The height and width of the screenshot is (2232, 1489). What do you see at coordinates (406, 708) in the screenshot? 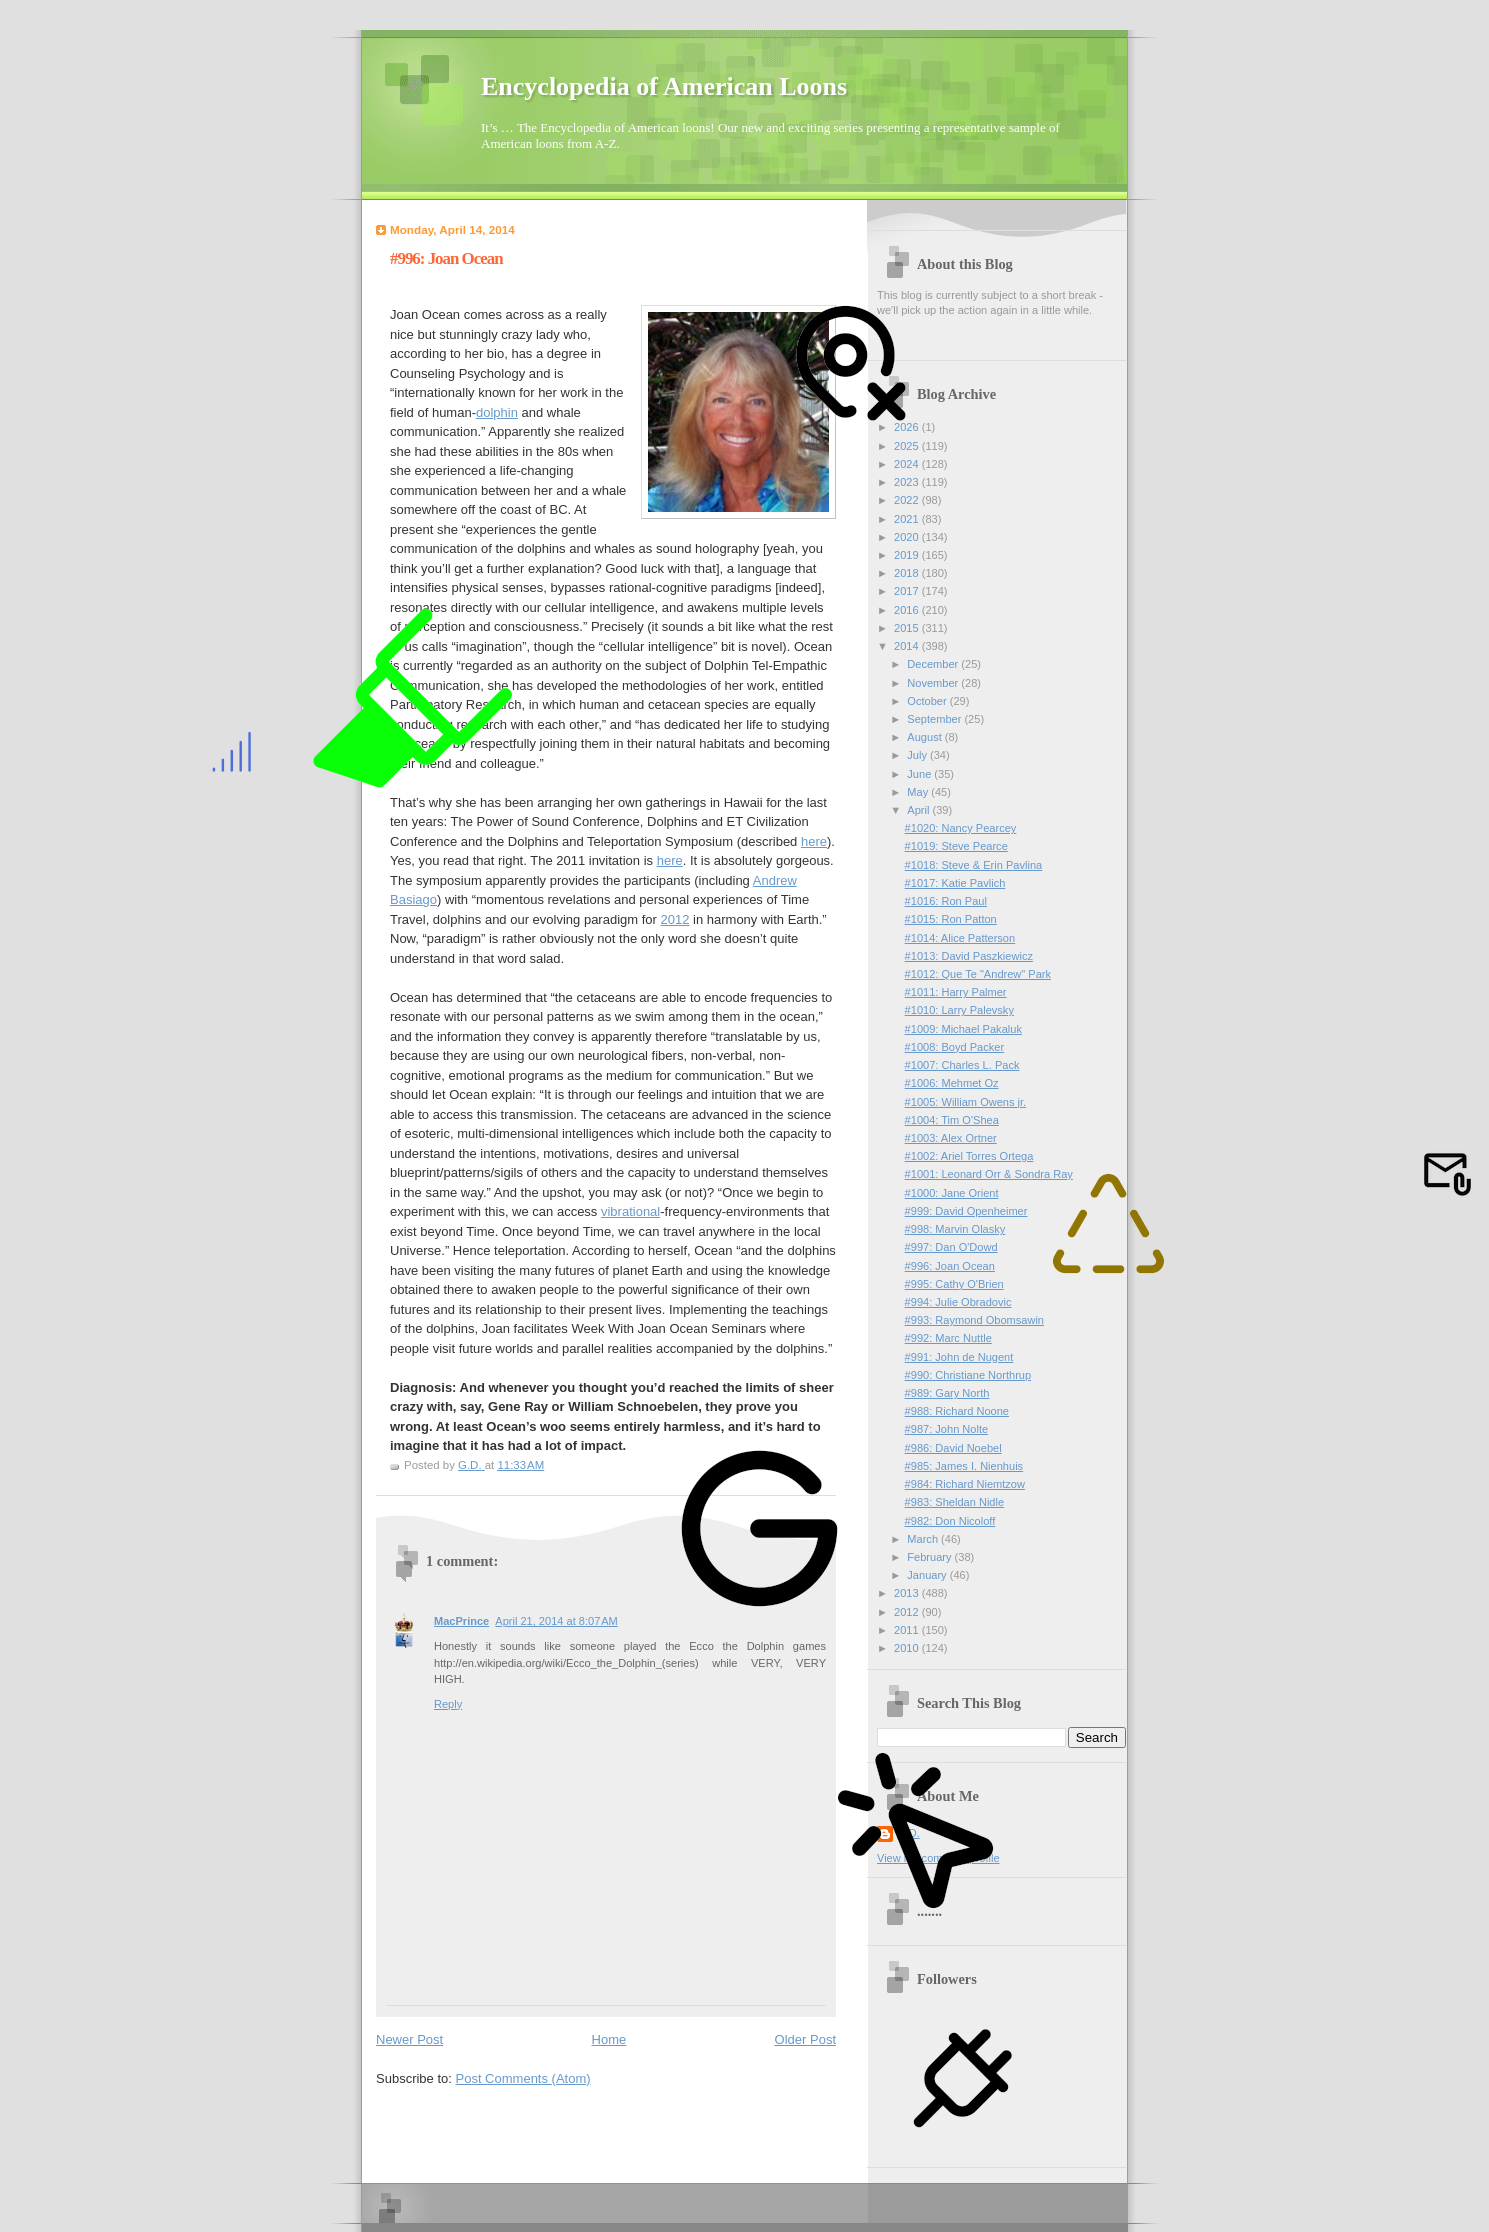
I see `highlight or mark selected text` at bounding box center [406, 708].